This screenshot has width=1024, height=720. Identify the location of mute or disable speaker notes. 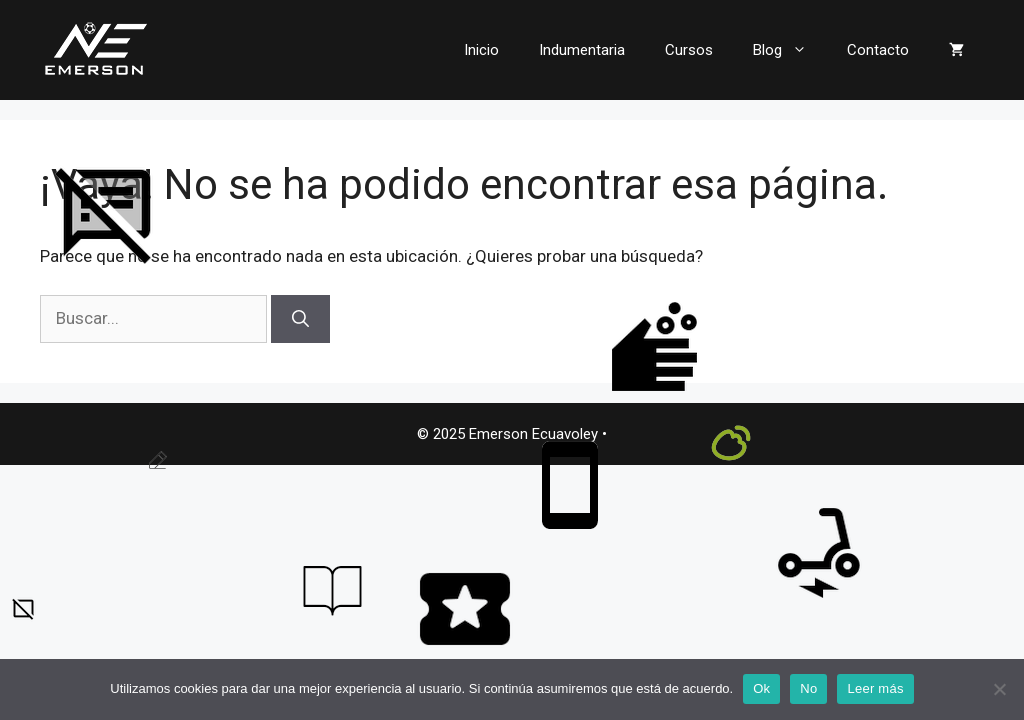
(107, 213).